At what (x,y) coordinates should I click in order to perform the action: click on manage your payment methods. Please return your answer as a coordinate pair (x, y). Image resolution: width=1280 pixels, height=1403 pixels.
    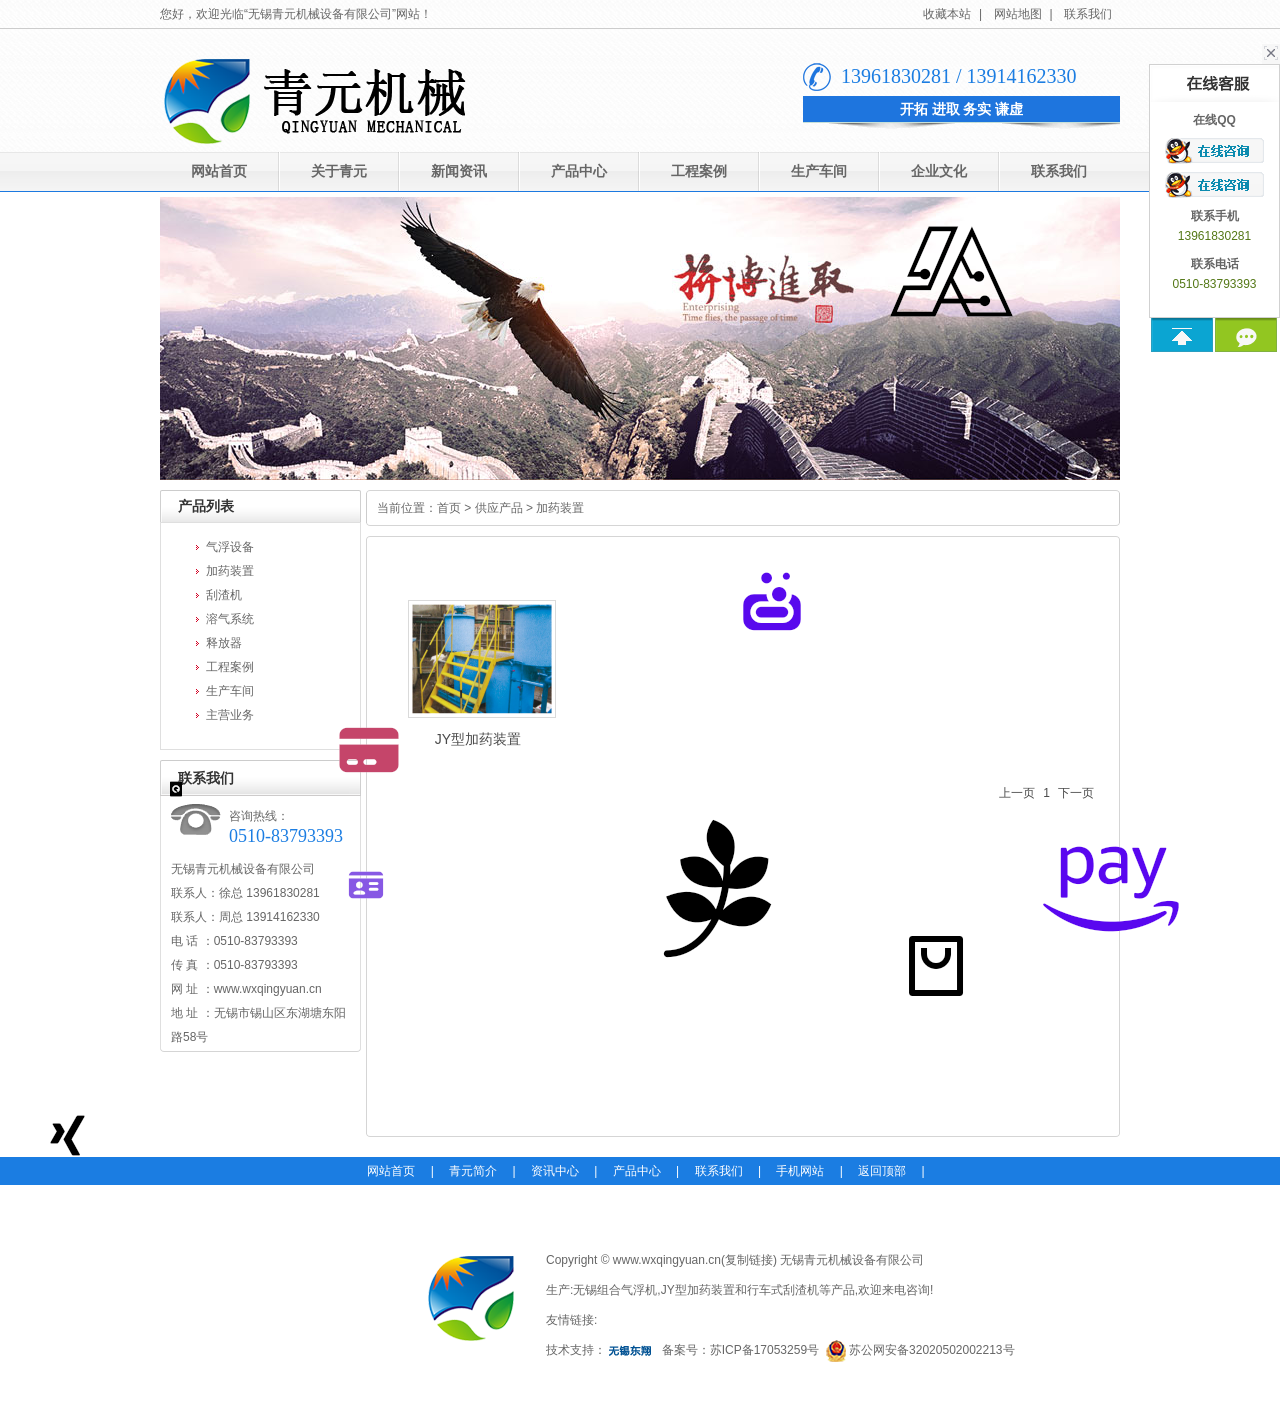
    Looking at the image, I should click on (369, 750).